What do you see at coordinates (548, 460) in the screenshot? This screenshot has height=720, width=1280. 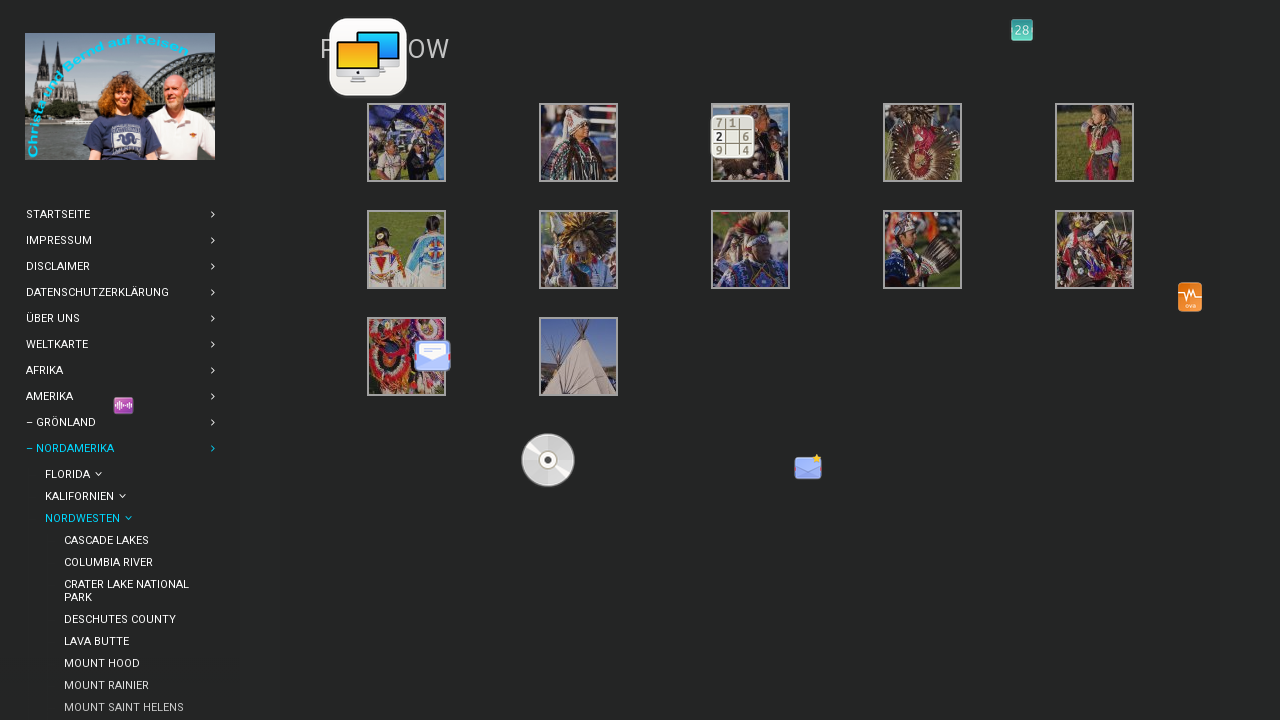 I see `indicates a blu-ray disc drive or media` at bounding box center [548, 460].